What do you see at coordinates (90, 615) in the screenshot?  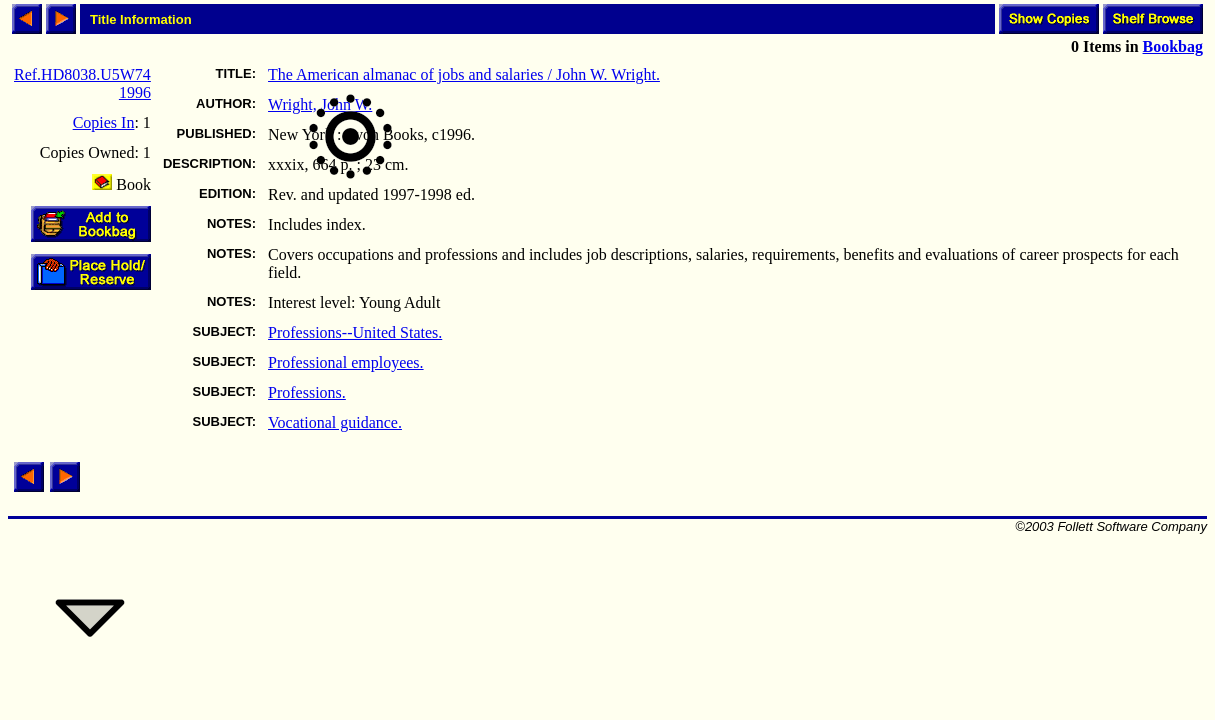 I see `expand a dropdown menu` at bounding box center [90, 615].